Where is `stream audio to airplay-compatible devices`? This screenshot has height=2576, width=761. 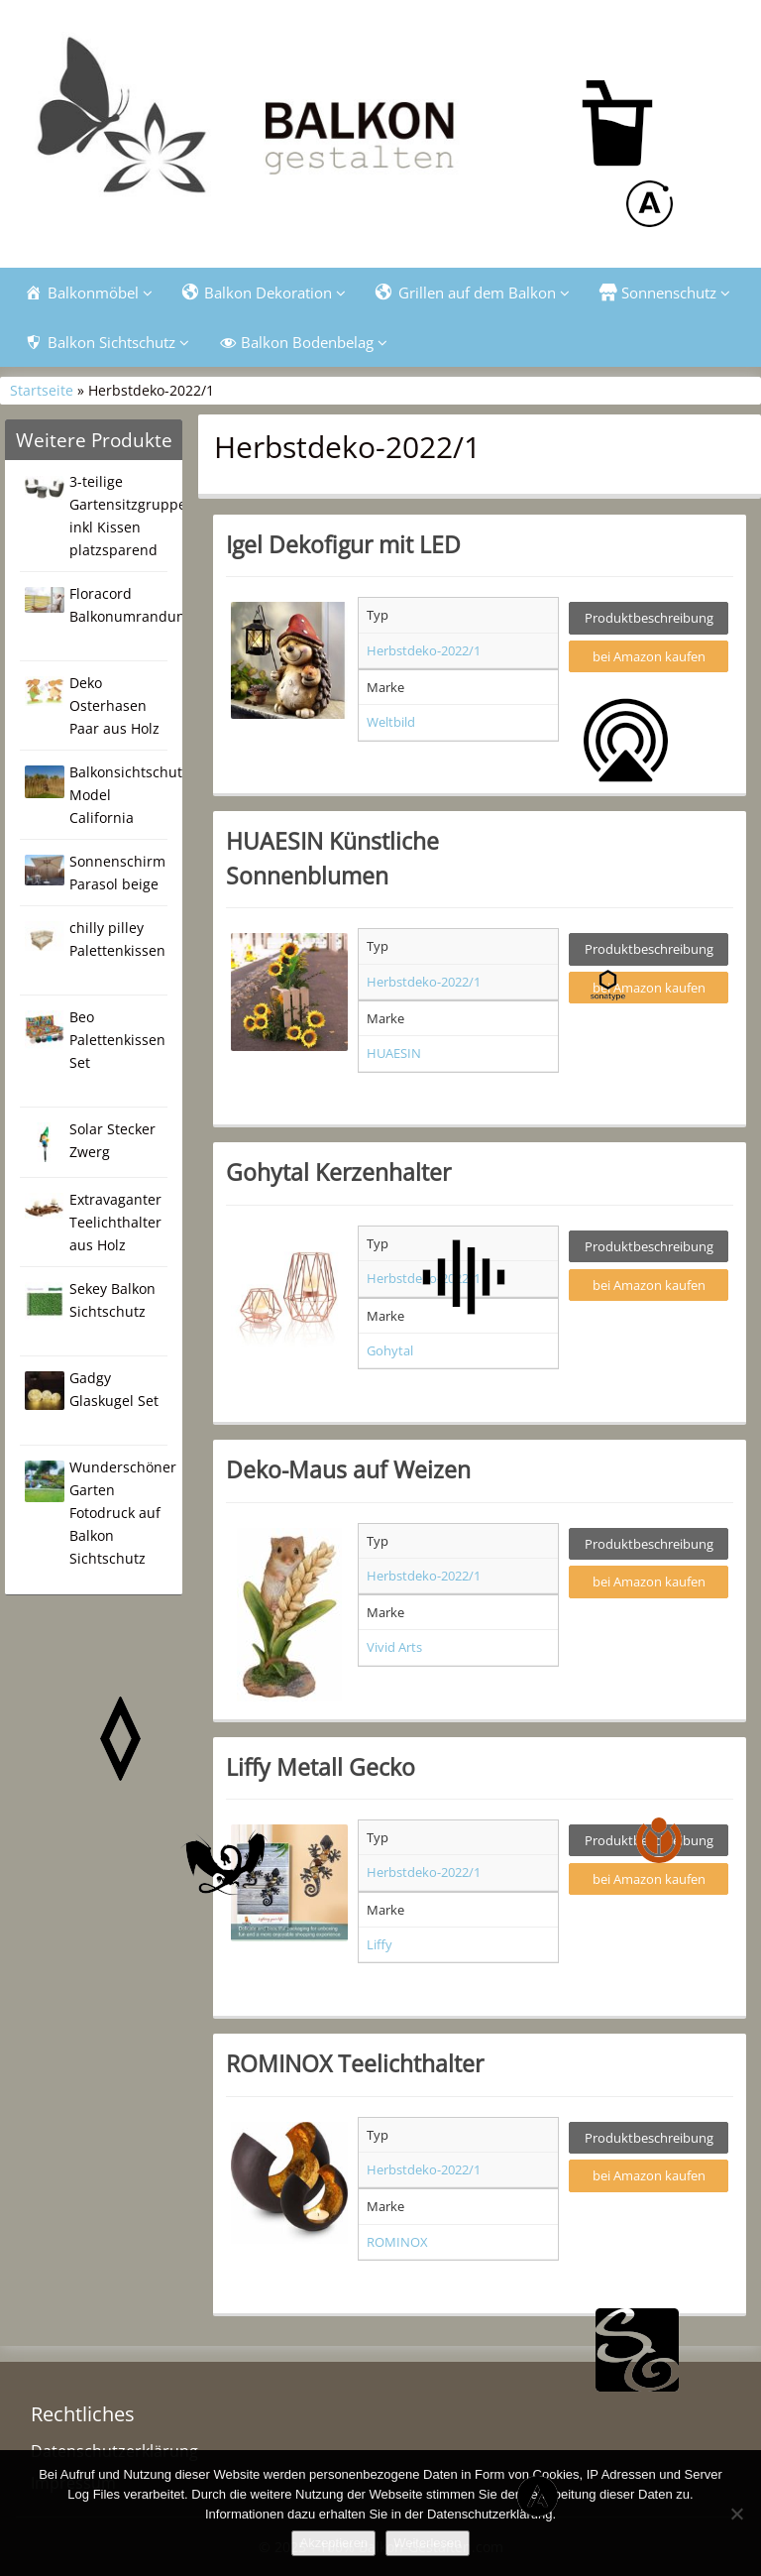 stream audio to airplay-compatible devices is located at coordinates (625, 740).